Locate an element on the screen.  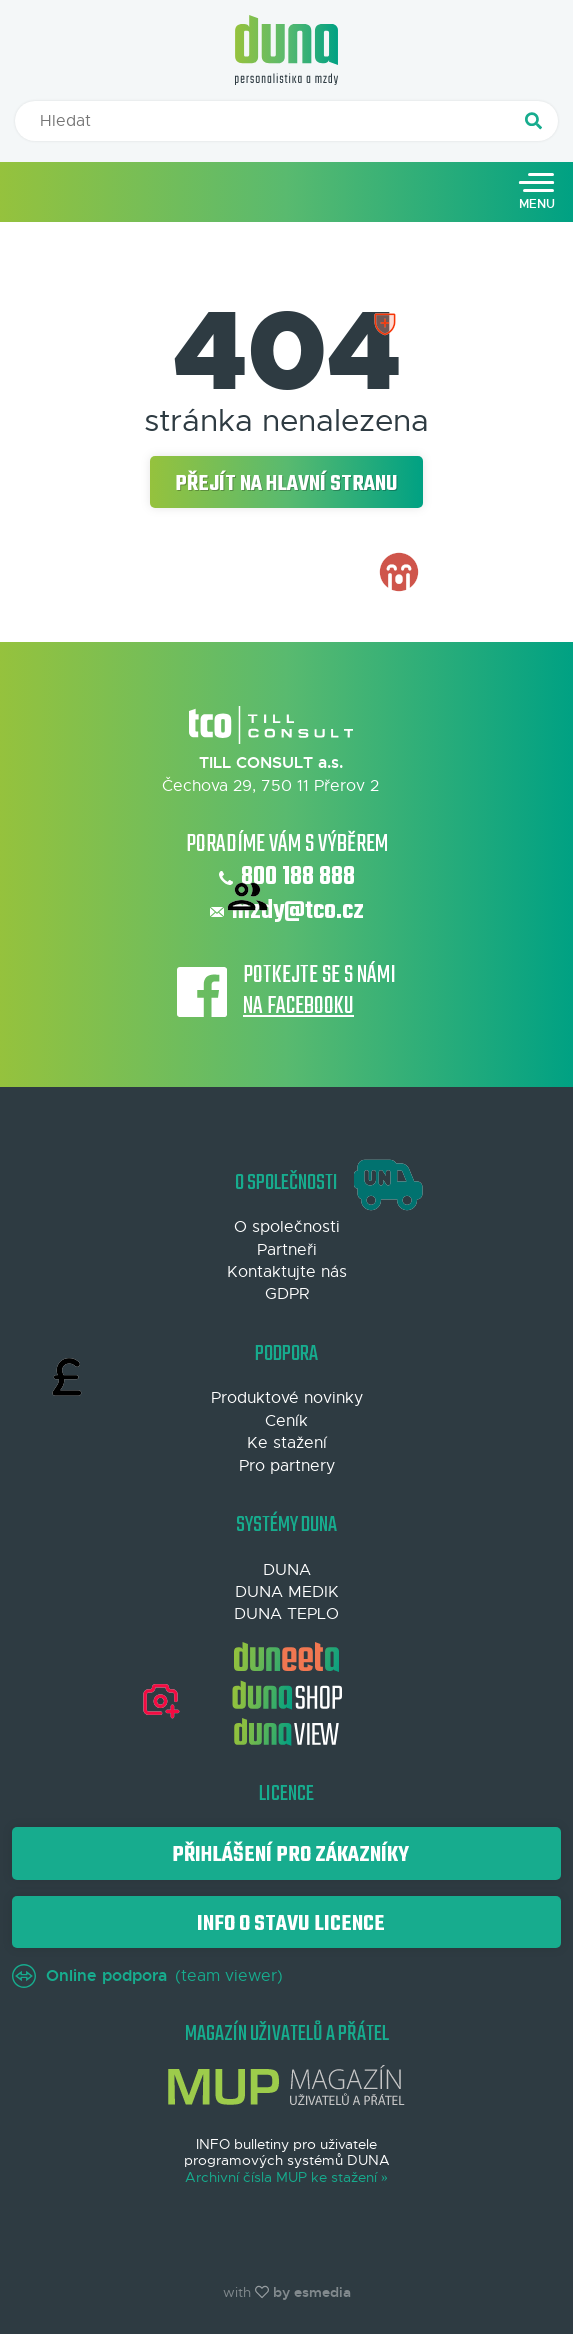
react with a crying or sad emotion is located at coordinates (399, 572).